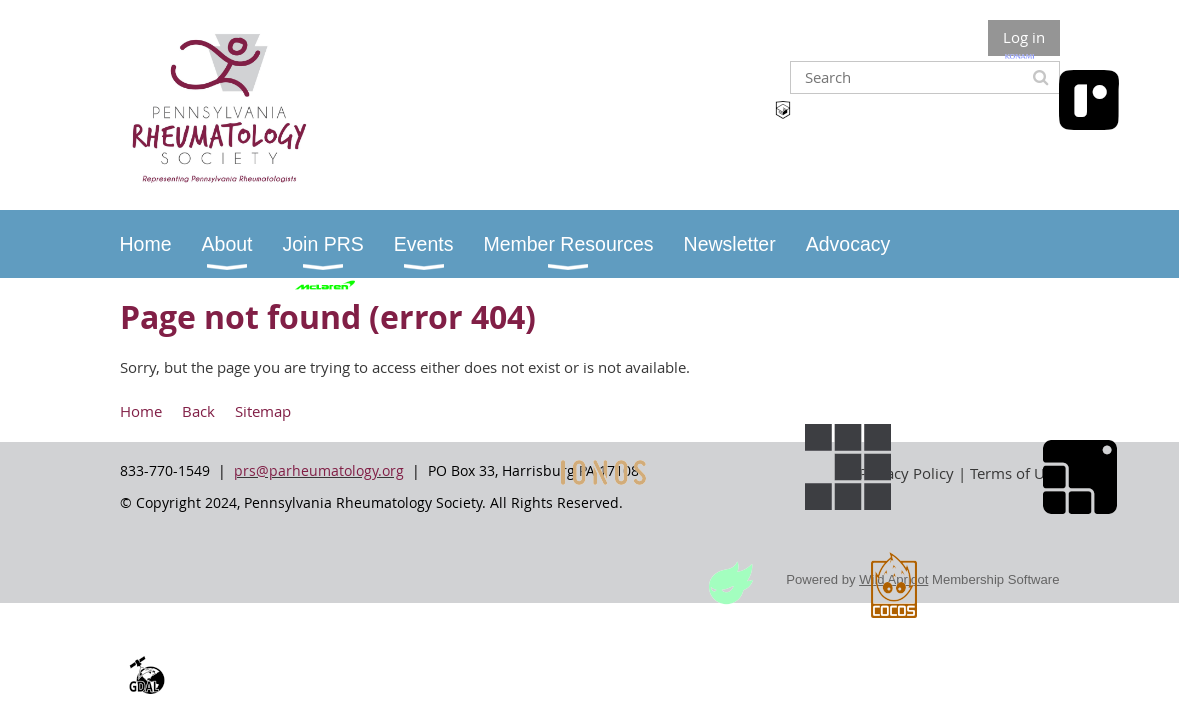  Describe the element at coordinates (894, 585) in the screenshot. I see `cocos game engine logo` at that location.